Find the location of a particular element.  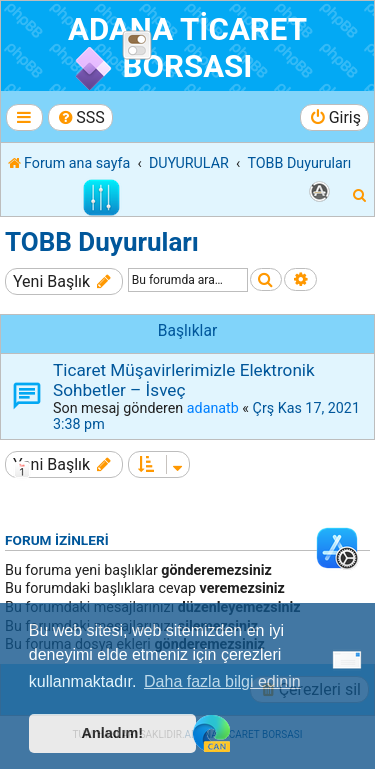

open microsoft edge canary browser is located at coordinates (211, 733).